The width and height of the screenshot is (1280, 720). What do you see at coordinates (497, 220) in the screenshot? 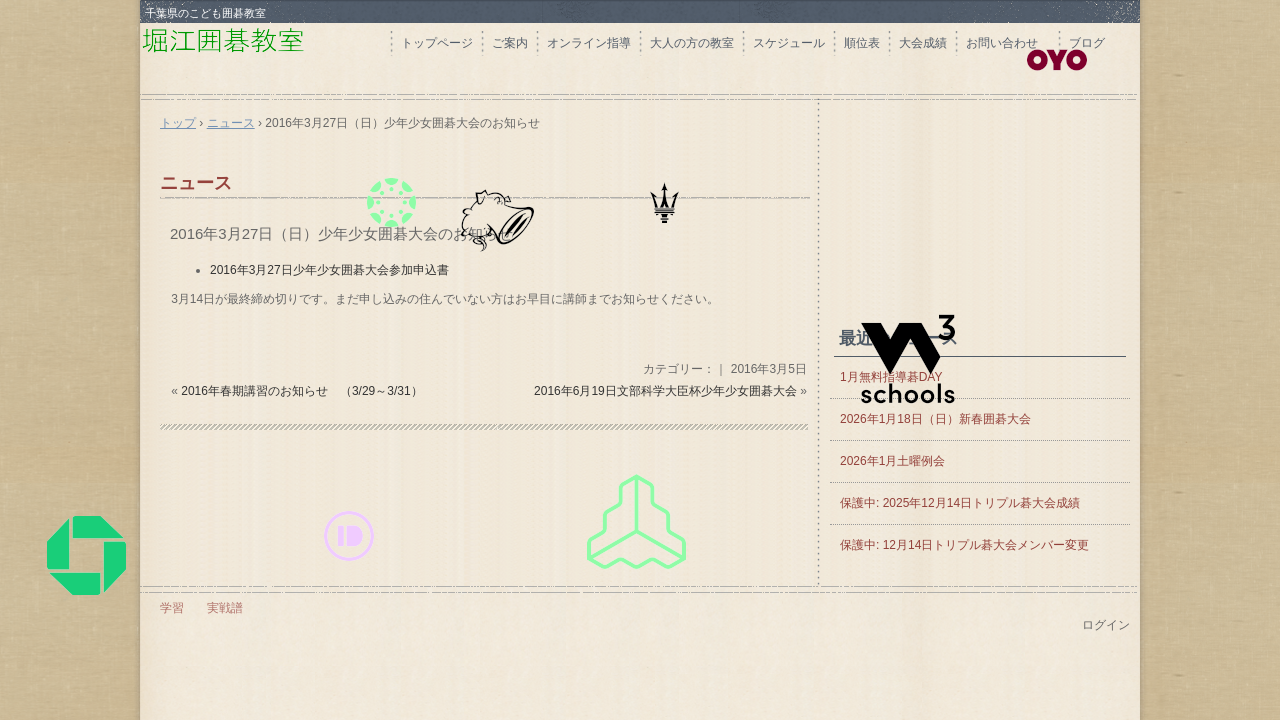
I see `snort network intrusion detection system logo` at bounding box center [497, 220].